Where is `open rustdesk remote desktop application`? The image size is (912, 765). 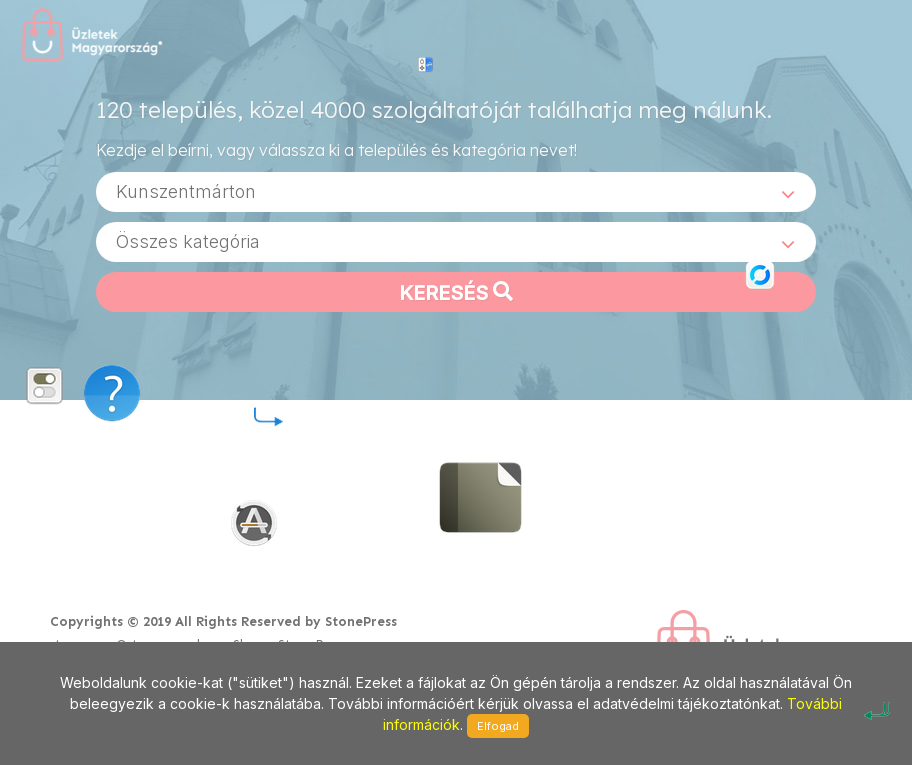 open rustdesk remote desktop application is located at coordinates (760, 275).